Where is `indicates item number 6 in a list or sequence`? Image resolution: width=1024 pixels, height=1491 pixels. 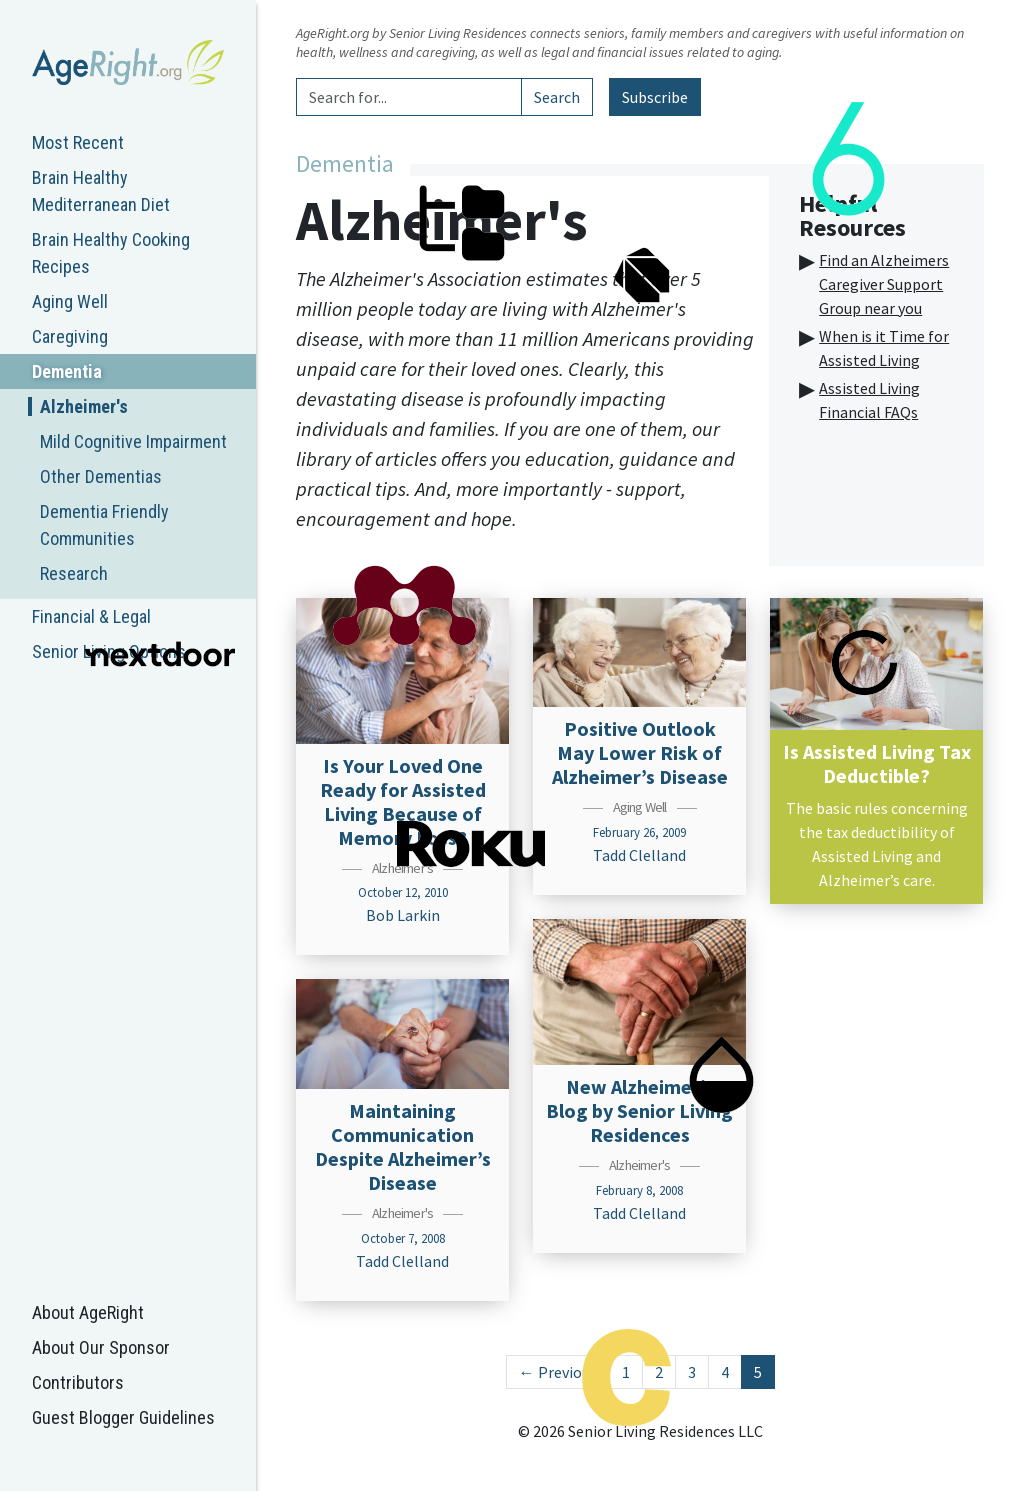 indicates item number 6 in a list or sequence is located at coordinates (848, 157).